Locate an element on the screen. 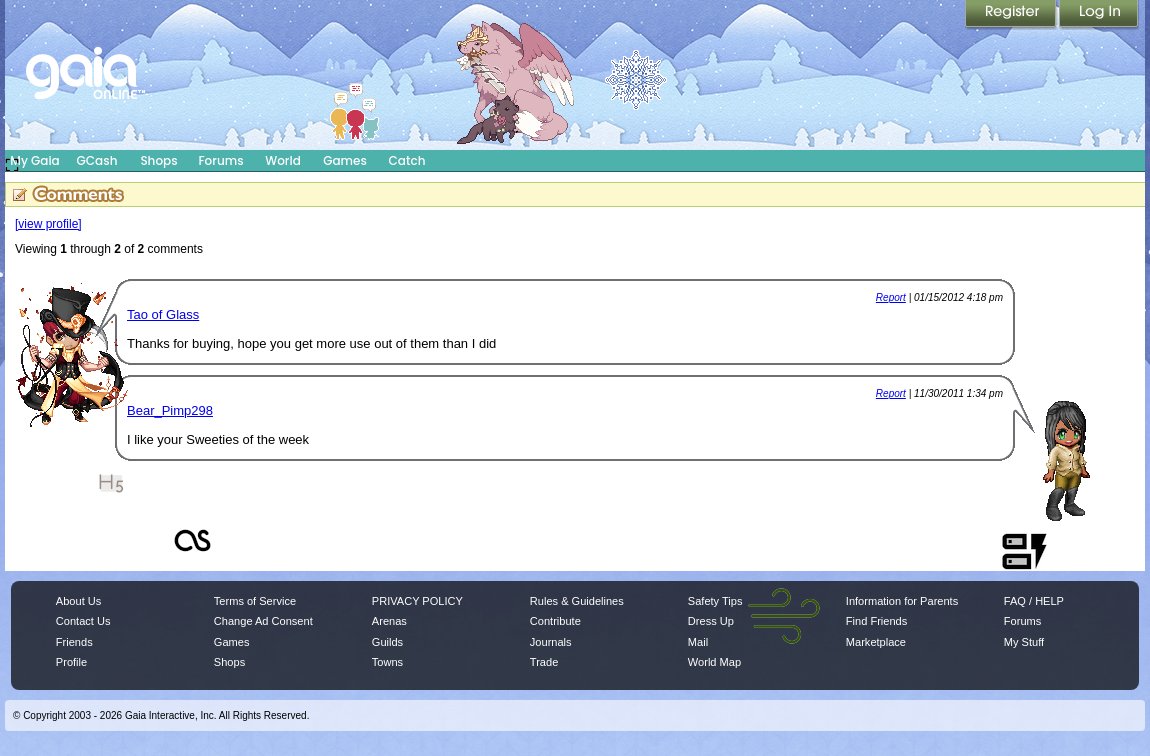 This screenshot has height=756, width=1150. indicates current wind conditions is located at coordinates (784, 616).